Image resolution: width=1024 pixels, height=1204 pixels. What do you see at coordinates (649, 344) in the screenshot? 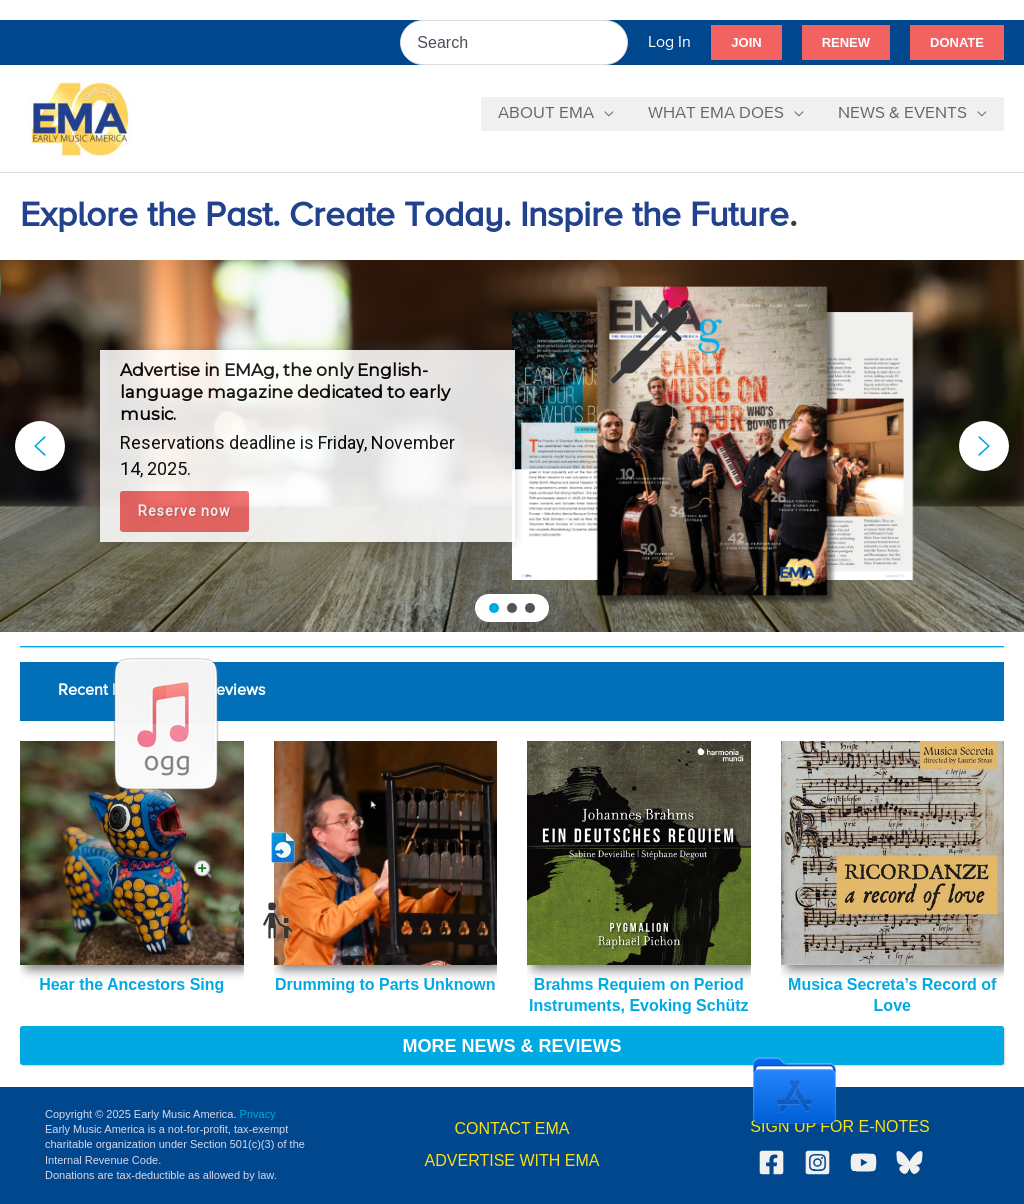
I see `open color picker tool` at bounding box center [649, 344].